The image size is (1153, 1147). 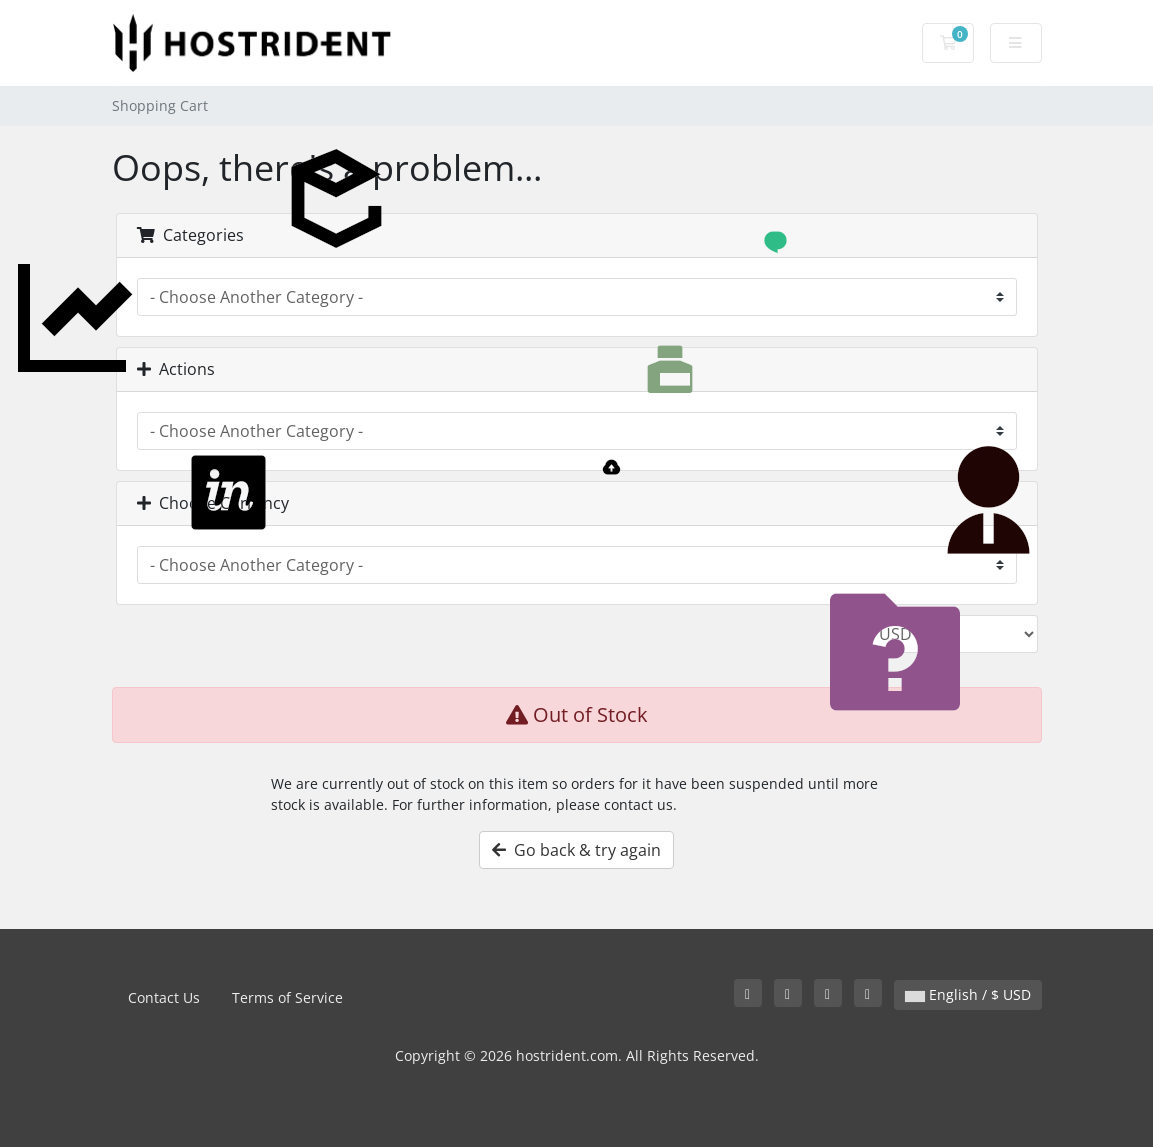 What do you see at coordinates (895, 652) in the screenshot?
I see `folder with unknown or unrecognized contents` at bounding box center [895, 652].